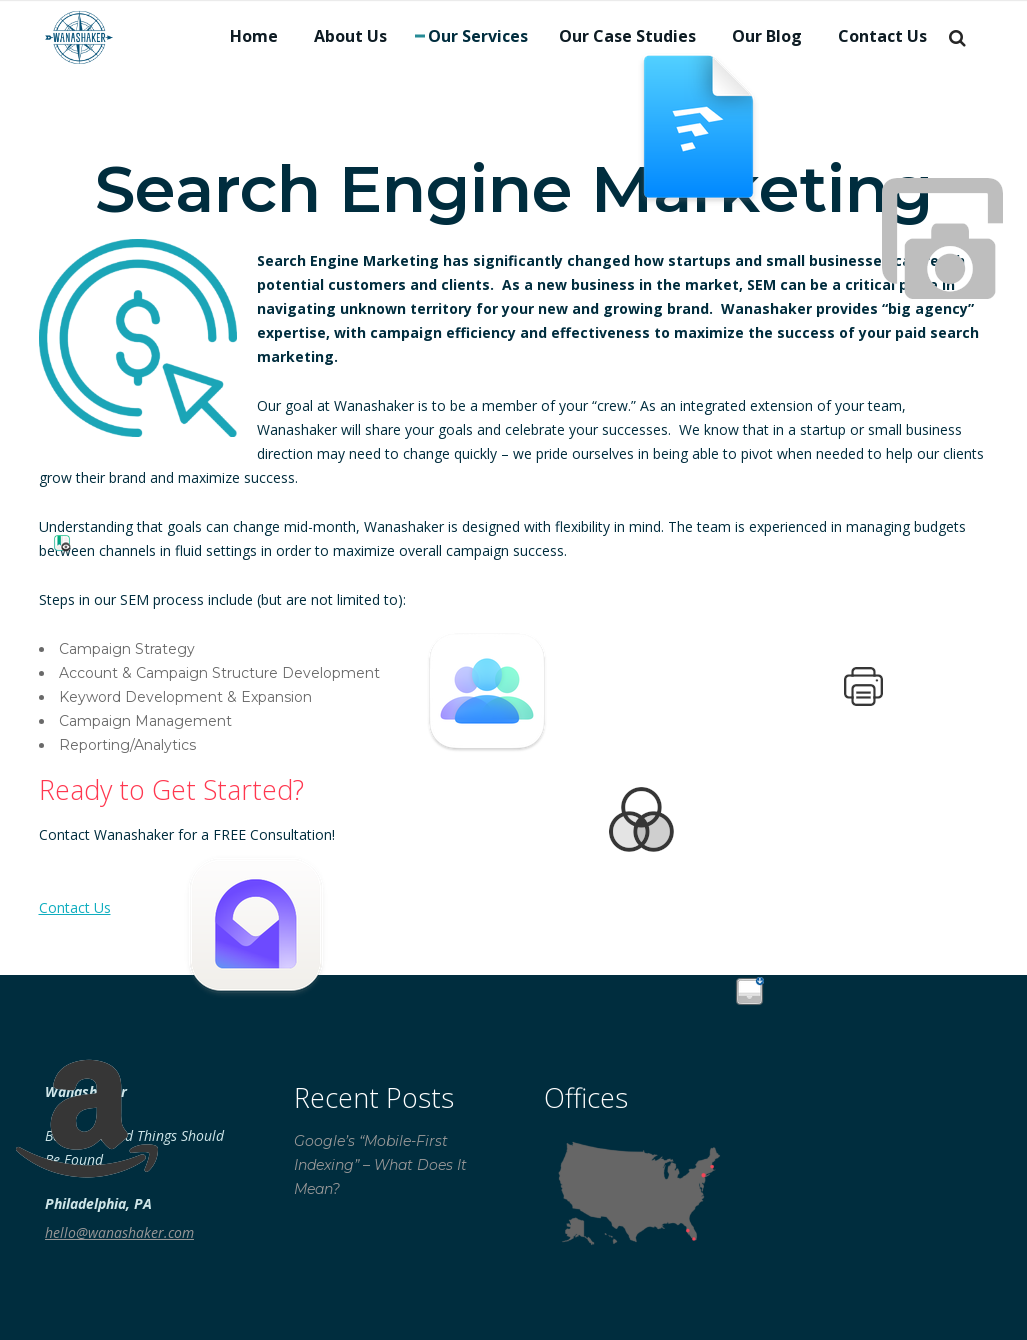  What do you see at coordinates (749, 991) in the screenshot?
I see `access your email inbox` at bounding box center [749, 991].